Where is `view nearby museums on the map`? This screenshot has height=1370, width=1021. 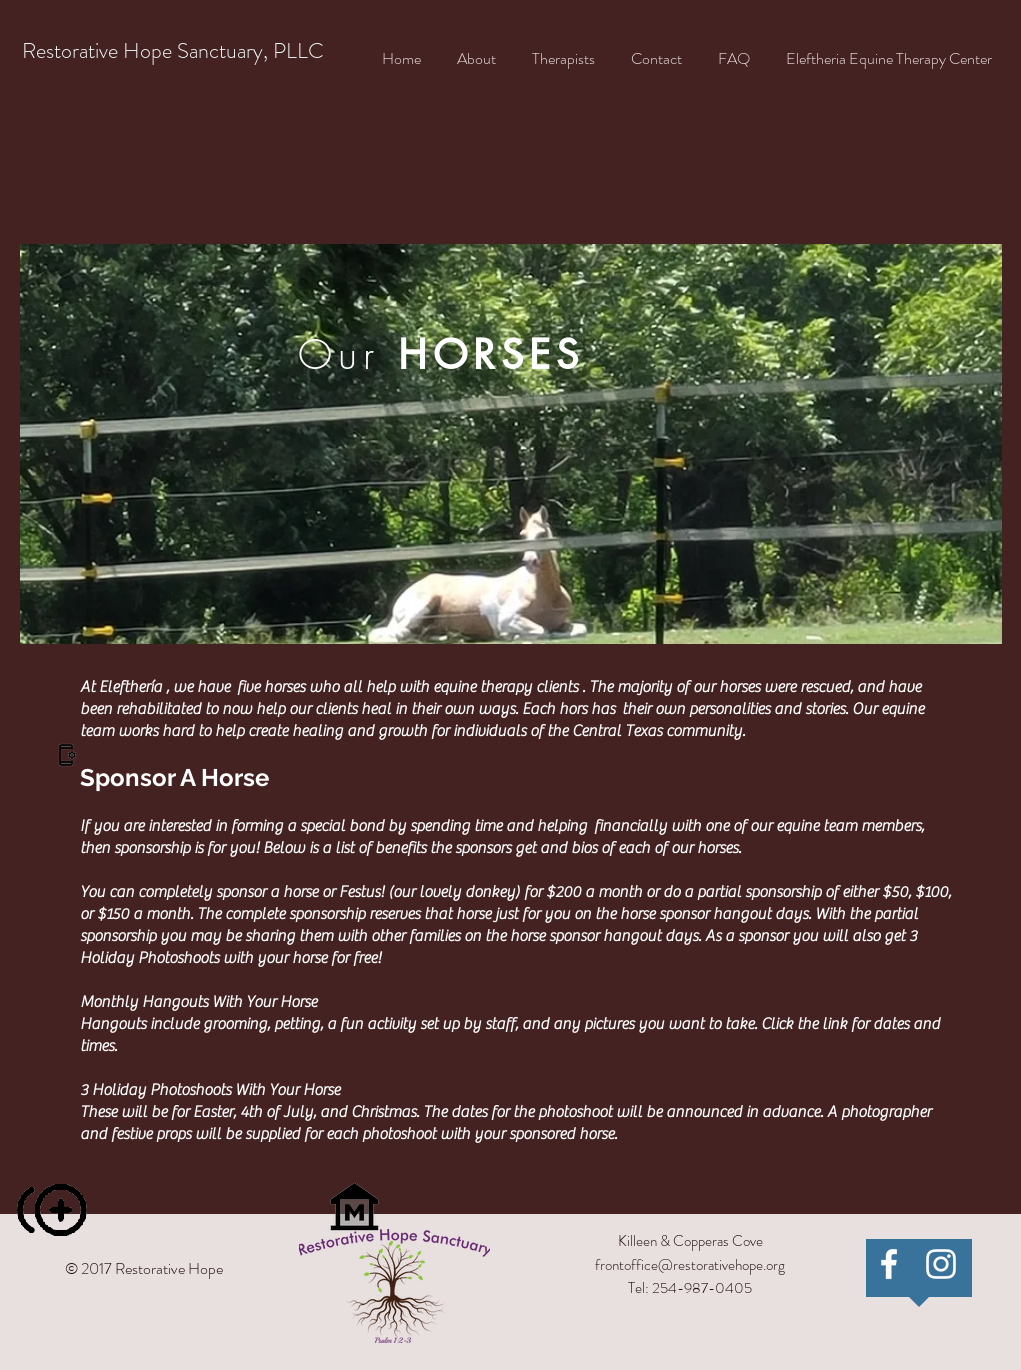 view nearby museums on the map is located at coordinates (354, 1206).